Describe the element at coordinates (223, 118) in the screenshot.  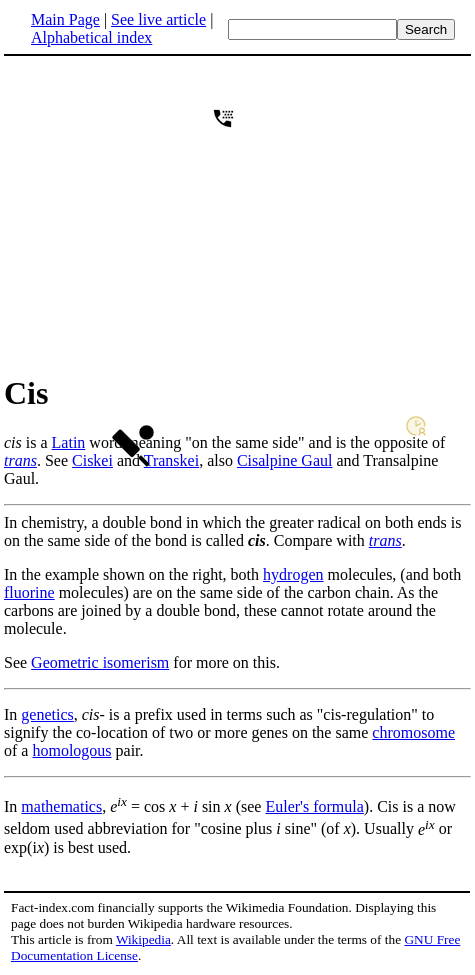
I see `access TTY/TDD accessibility calling features` at that location.